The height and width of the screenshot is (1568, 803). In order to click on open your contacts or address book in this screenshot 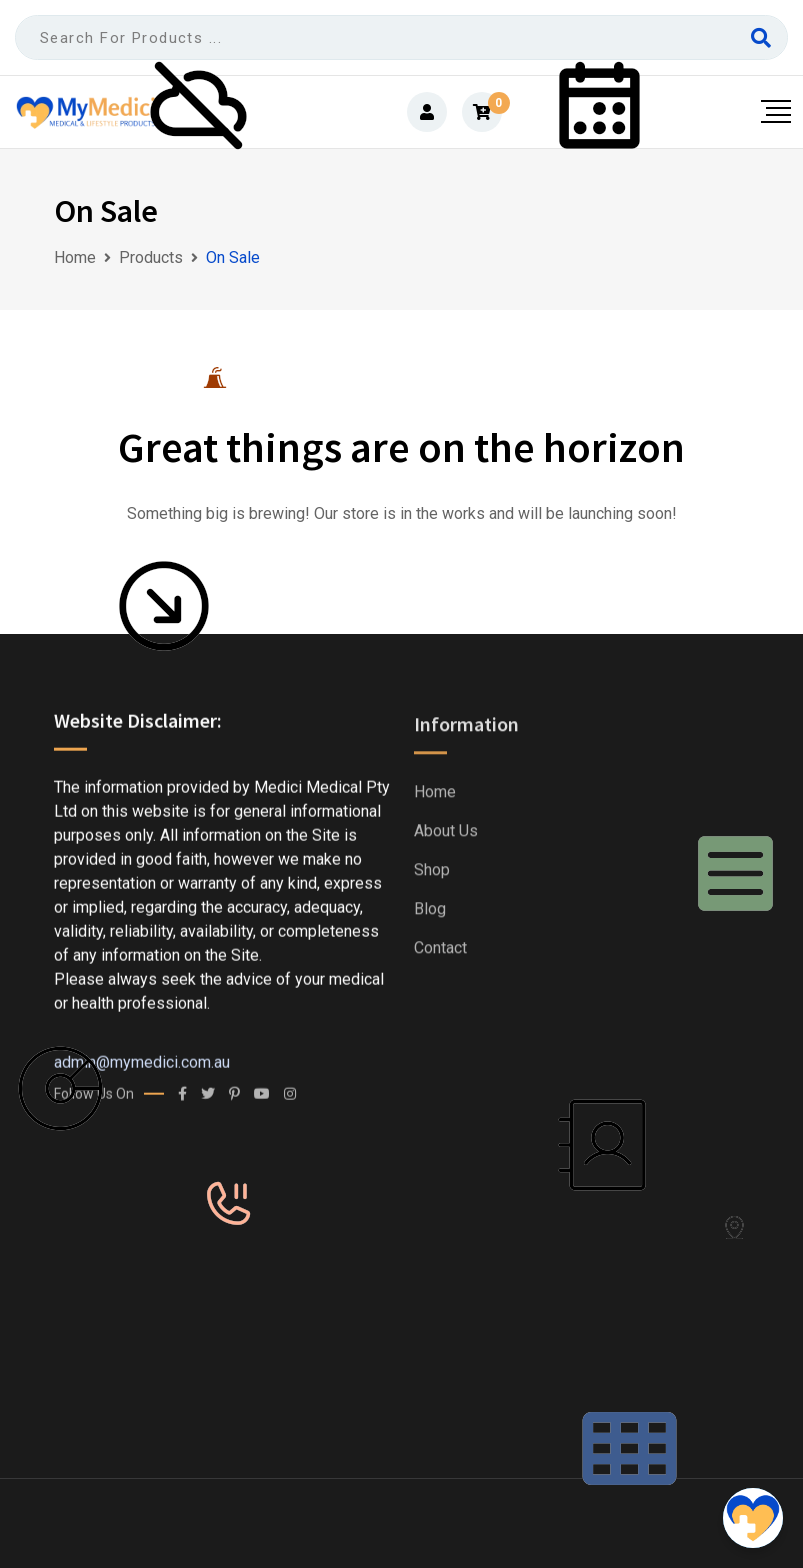, I will do `click(604, 1145)`.